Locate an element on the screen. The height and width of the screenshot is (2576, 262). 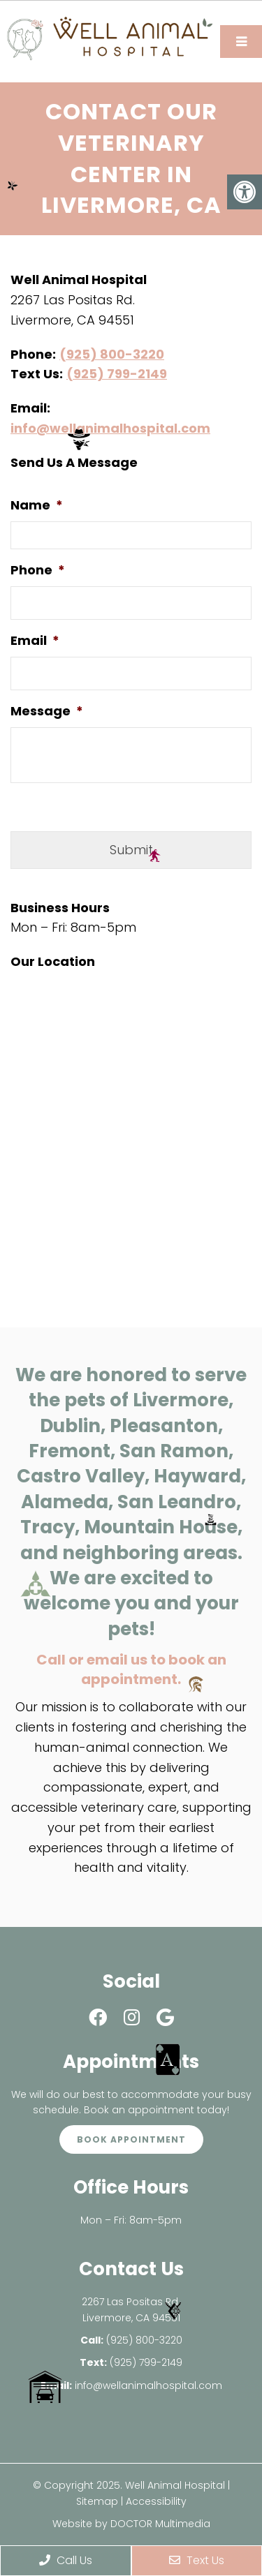
activate tornado stomp attack is located at coordinates (210, 1519).